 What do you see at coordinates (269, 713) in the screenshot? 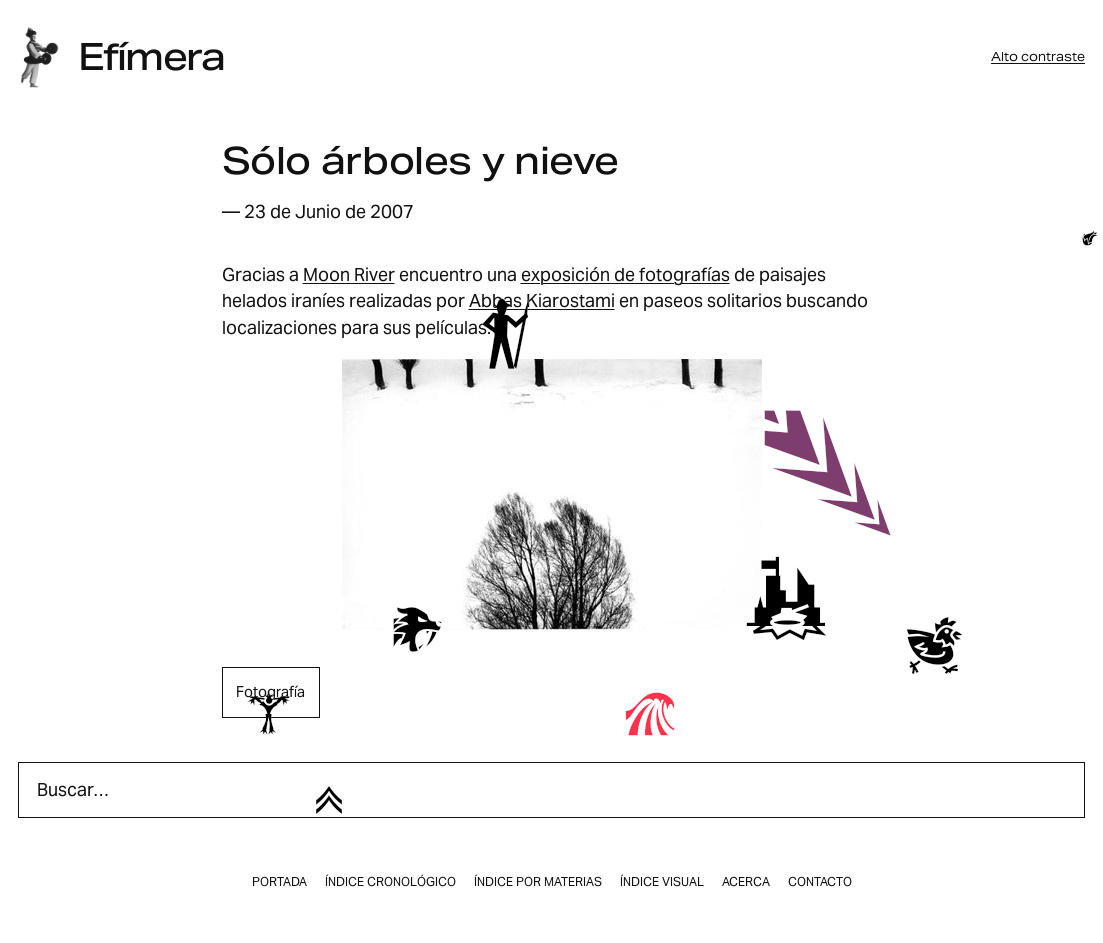
I see `indicates a farm or agricultural game section` at bounding box center [269, 713].